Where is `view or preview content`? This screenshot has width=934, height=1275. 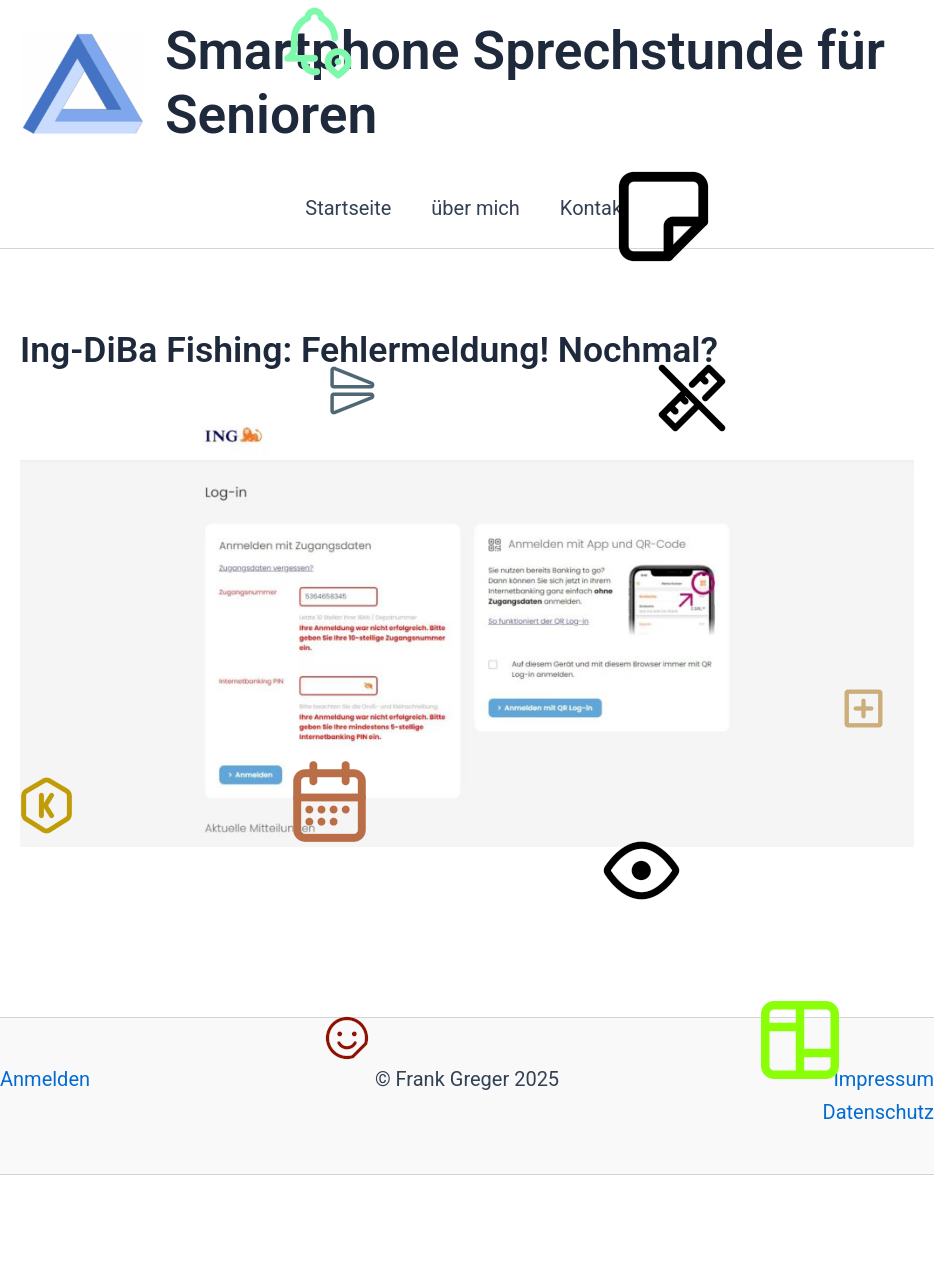
view or preview content is located at coordinates (641, 870).